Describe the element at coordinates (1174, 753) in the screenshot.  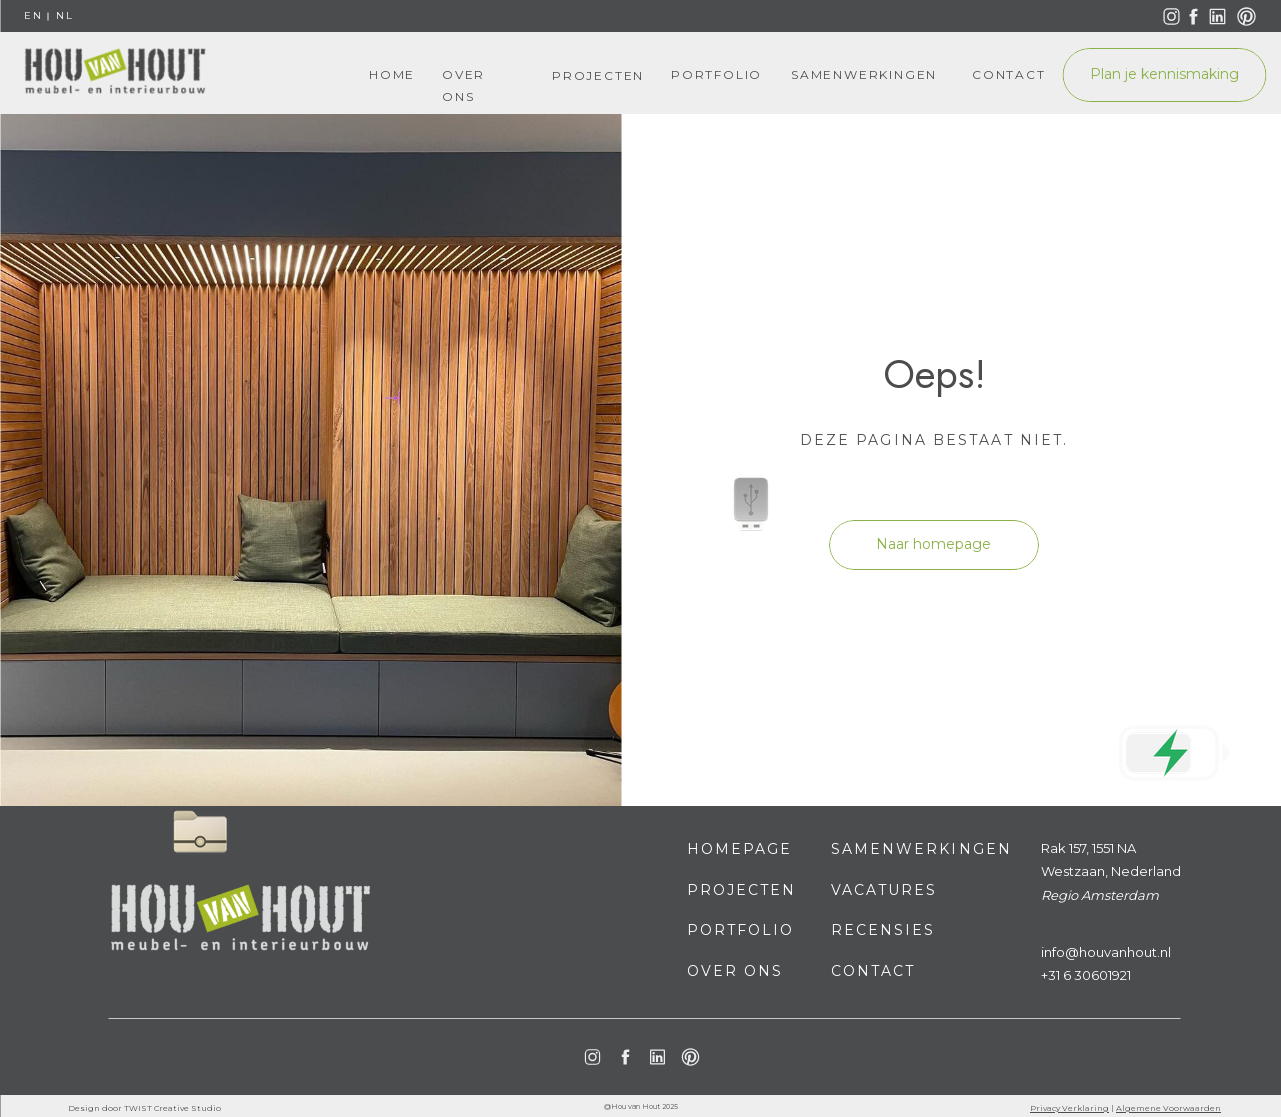
I see `indicates battery is charging at 70% capacity` at that location.